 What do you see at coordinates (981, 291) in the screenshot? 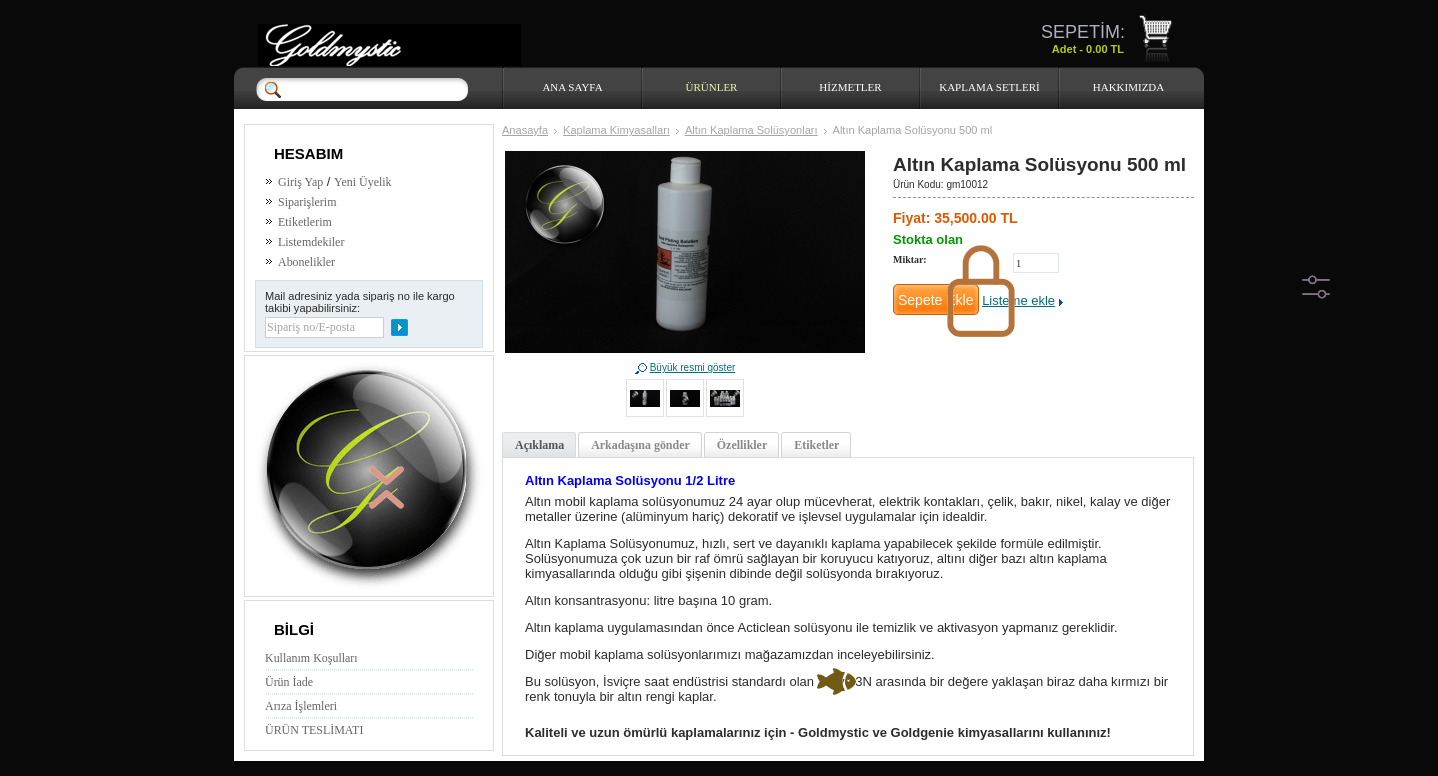
I see `indicates a locked or secured item` at bounding box center [981, 291].